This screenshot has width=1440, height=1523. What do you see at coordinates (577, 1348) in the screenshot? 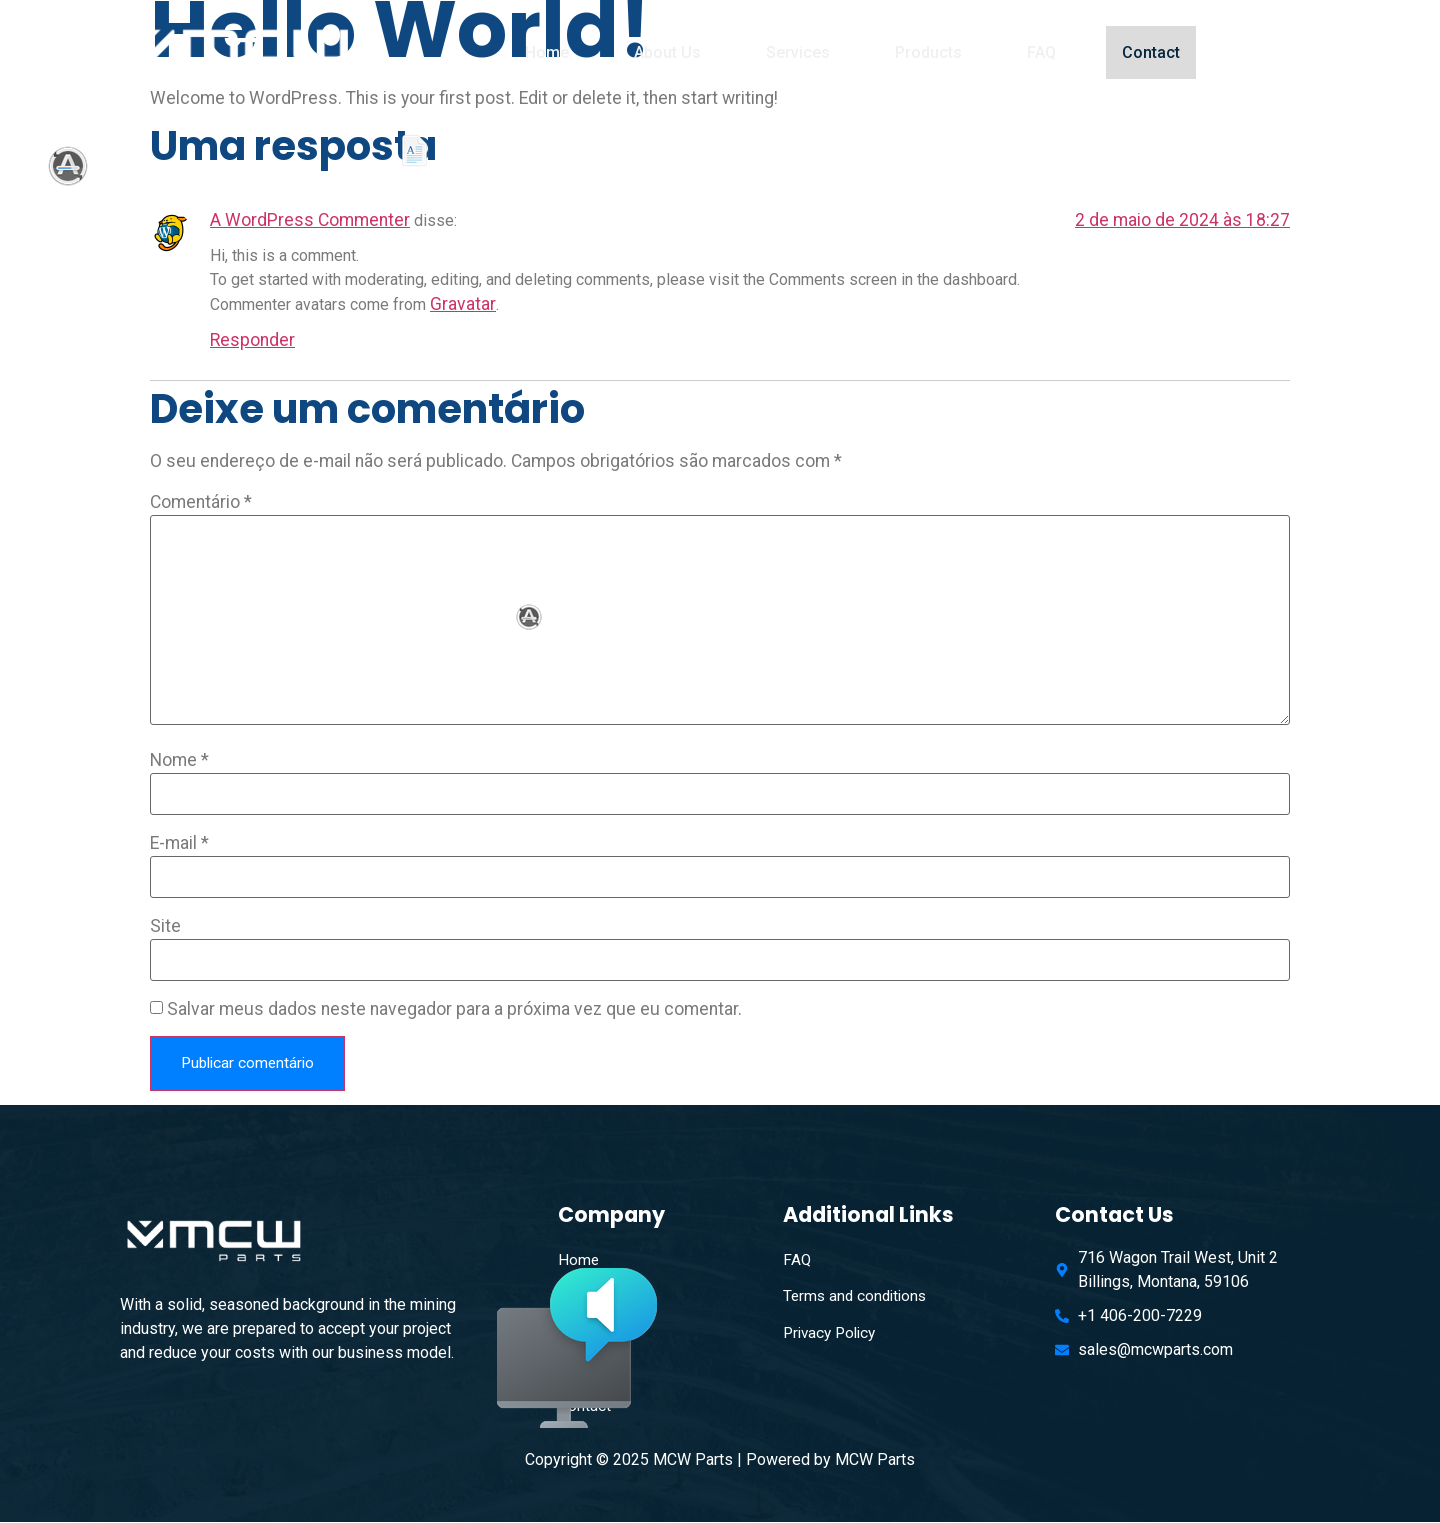
I see `open the narrator accessibility app` at bounding box center [577, 1348].